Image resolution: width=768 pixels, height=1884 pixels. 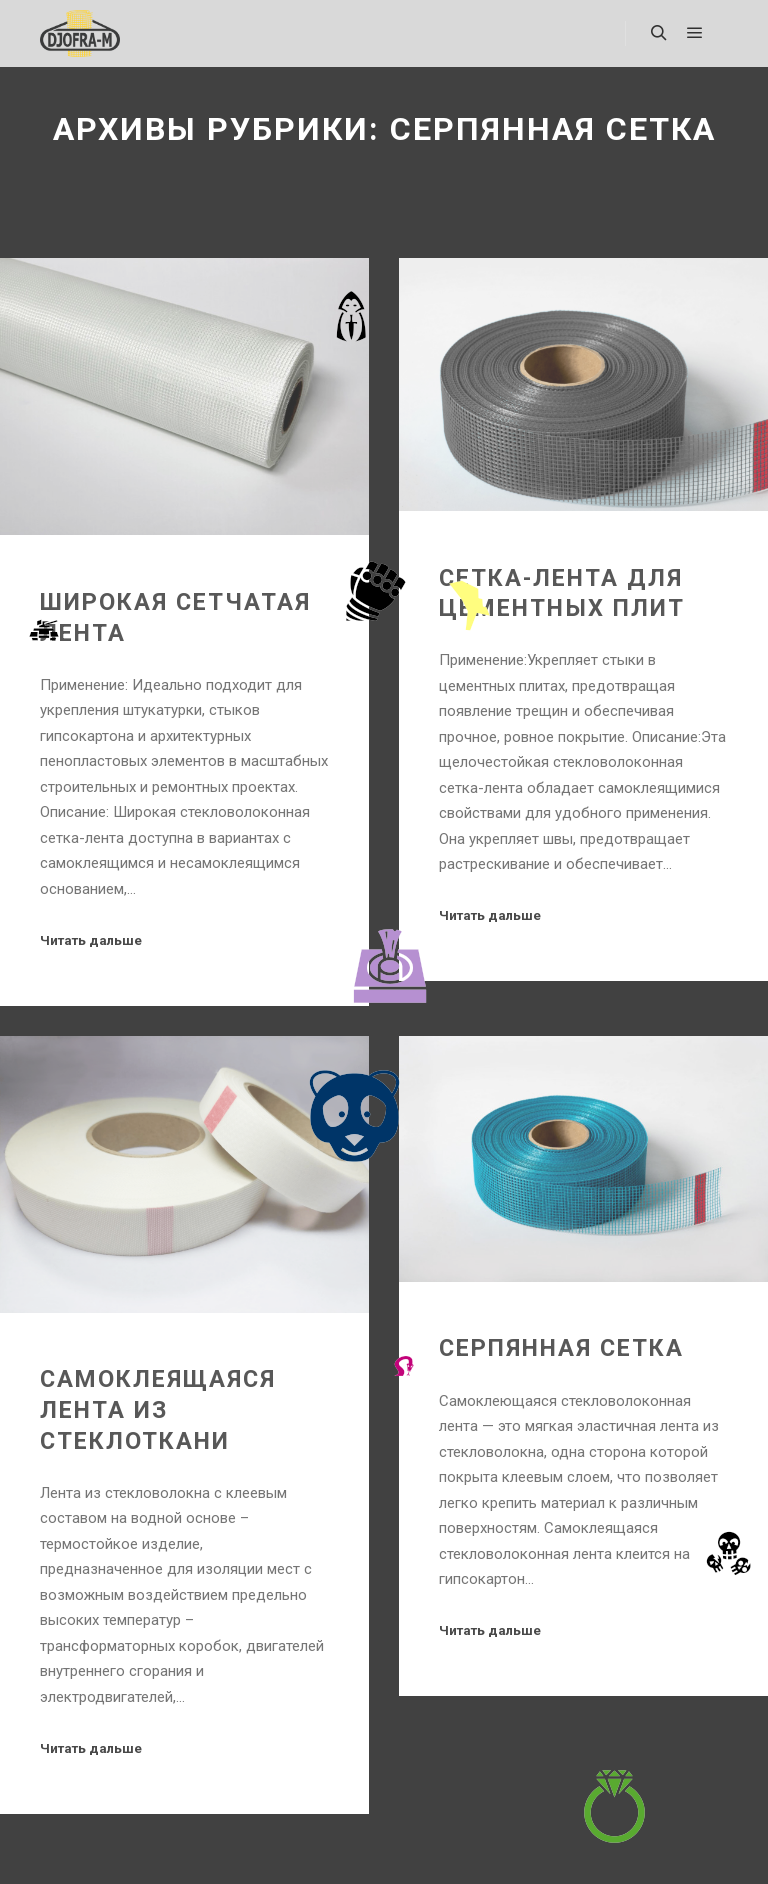 What do you see at coordinates (376, 591) in the screenshot?
I see `select a melee or unarmed combat skill` at bounding box center [376, 591].